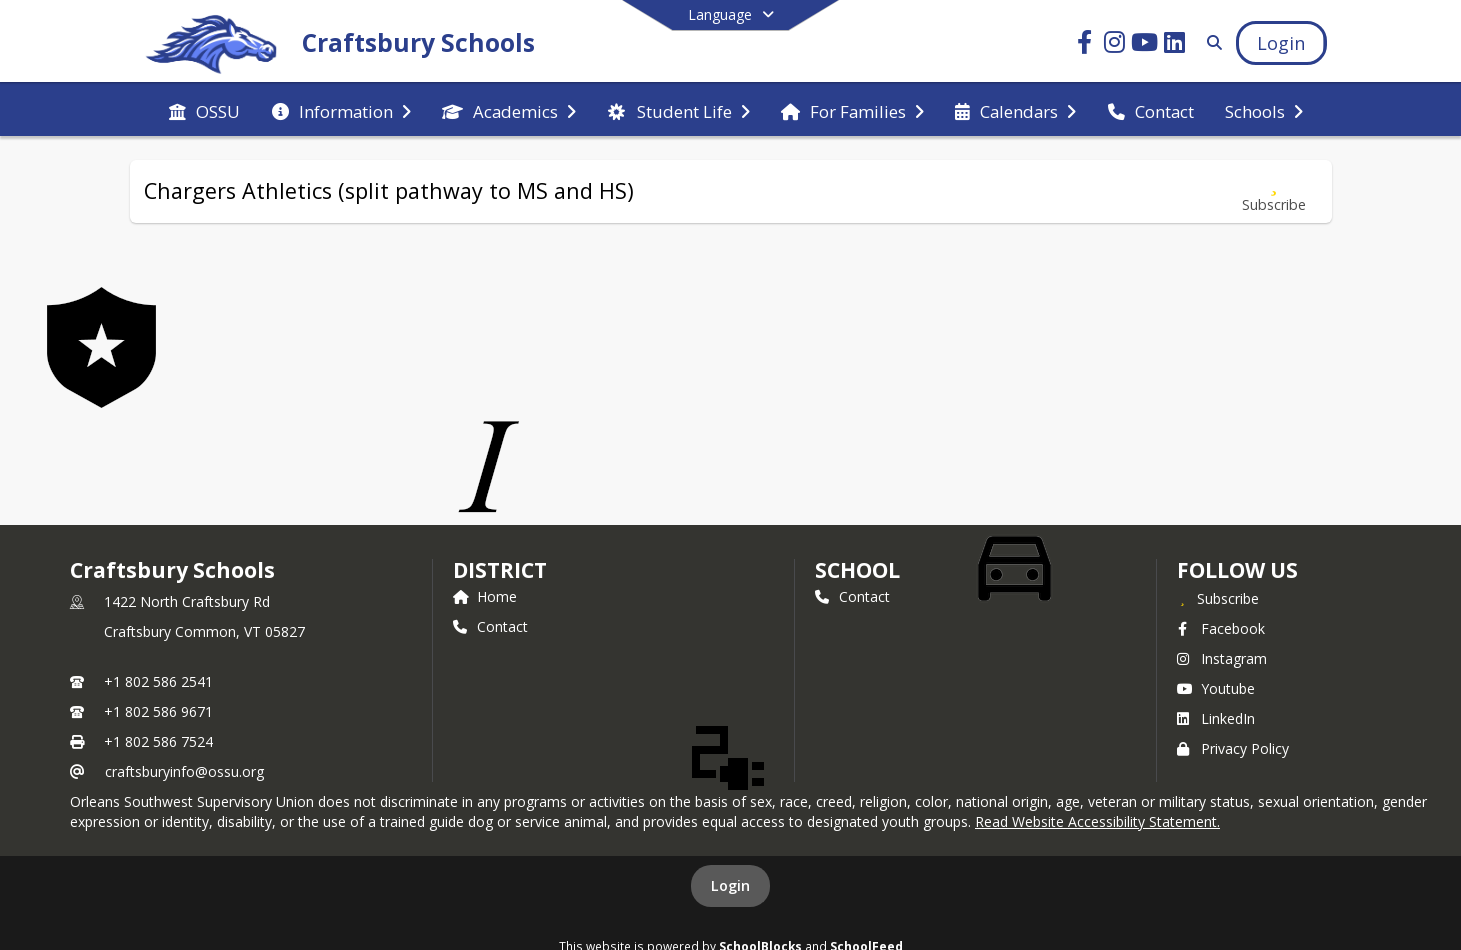 The height and width of the screenshot is (950, 1461). Describe the element at coordinates (489, 467) in the screenshot. I see `apply italic formatting to selected text` at that location.